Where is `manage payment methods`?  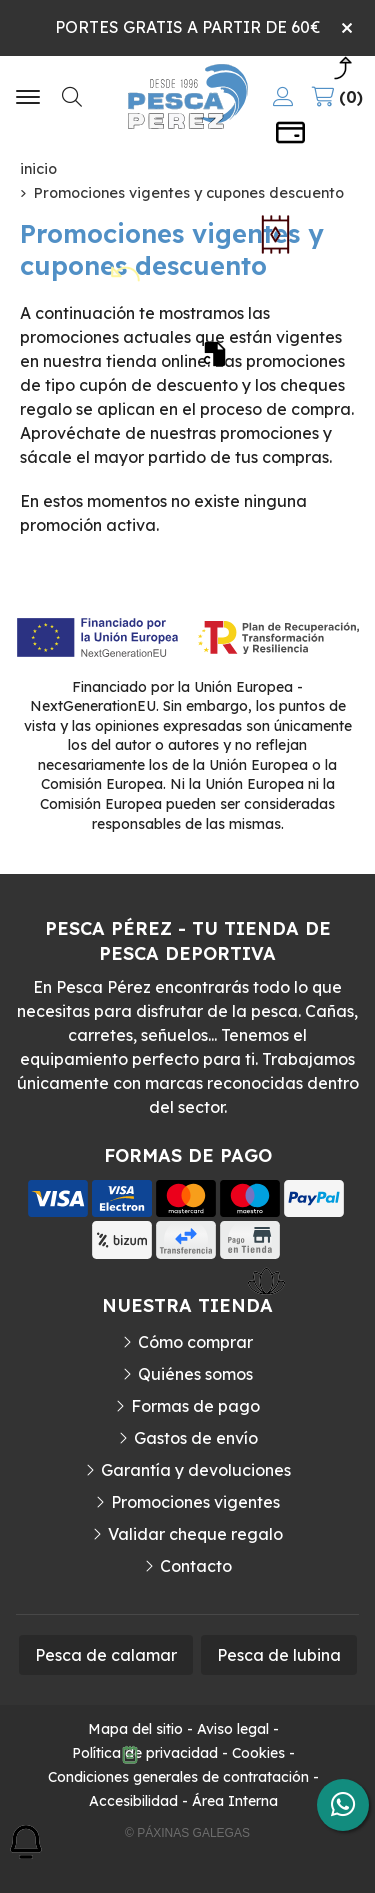 manage payment methods is located at coordinates (290, 132).